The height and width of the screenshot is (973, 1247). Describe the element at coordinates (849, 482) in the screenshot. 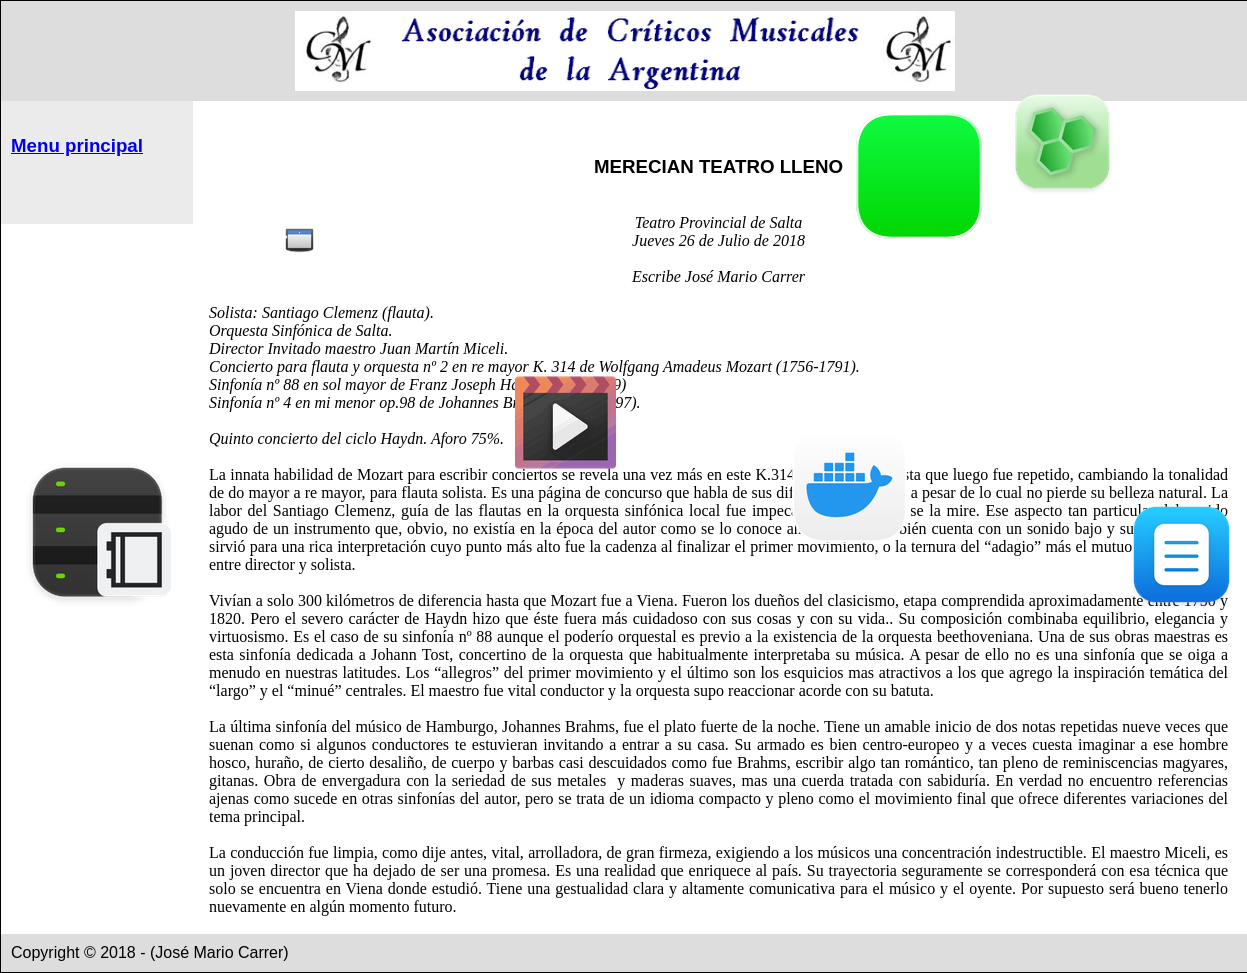

I see `open whaler docker container management app` at that location.